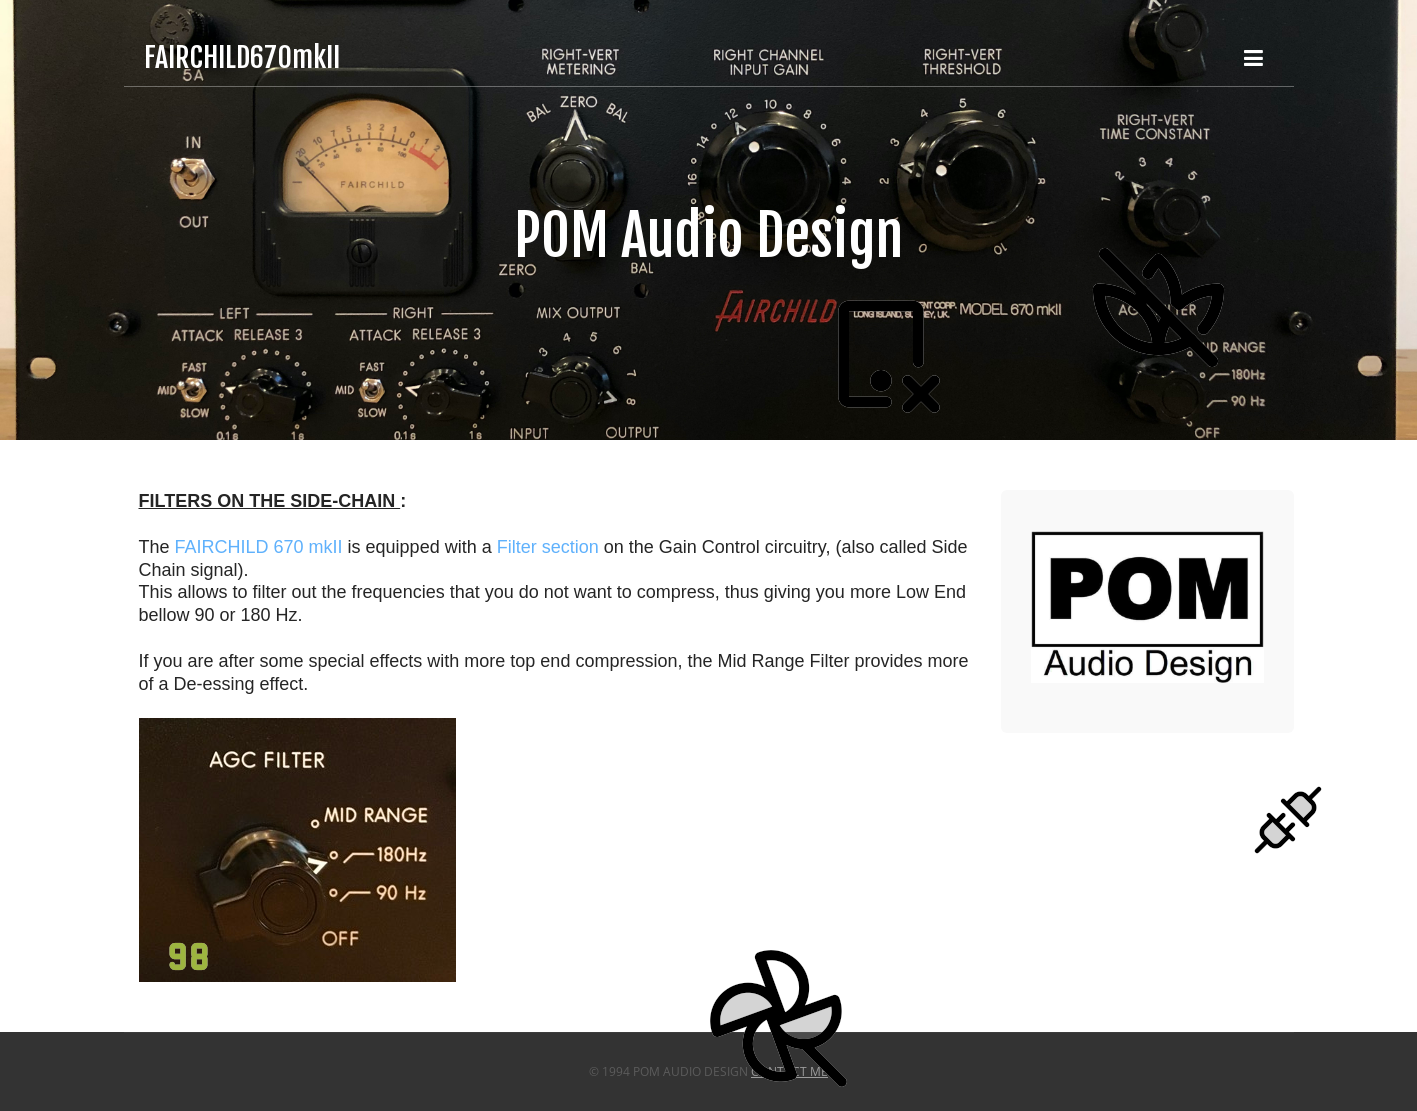 The width and height of the screenshot is (1417, 1111). I want to click on disconnect or remove tablet device, so click(881, 354).